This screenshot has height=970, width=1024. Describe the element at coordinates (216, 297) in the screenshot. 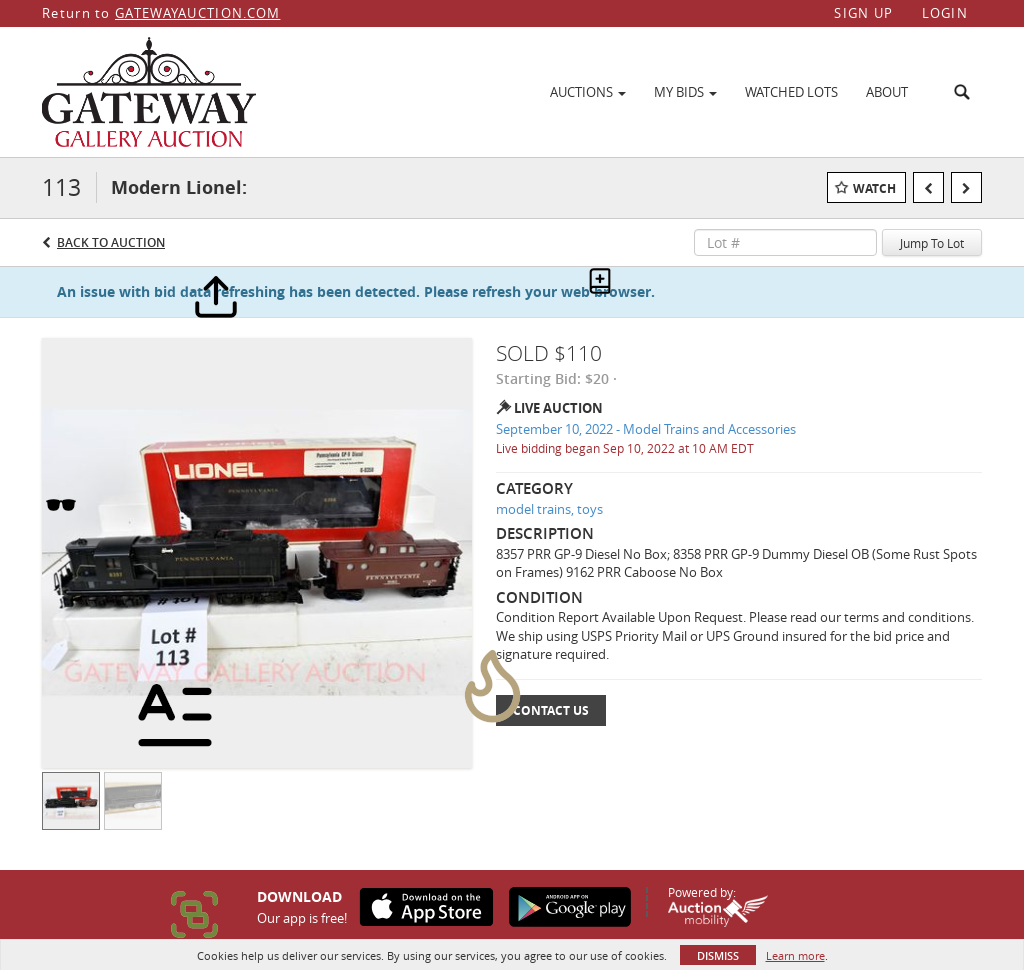

I see `upload a file from your device` at that location.